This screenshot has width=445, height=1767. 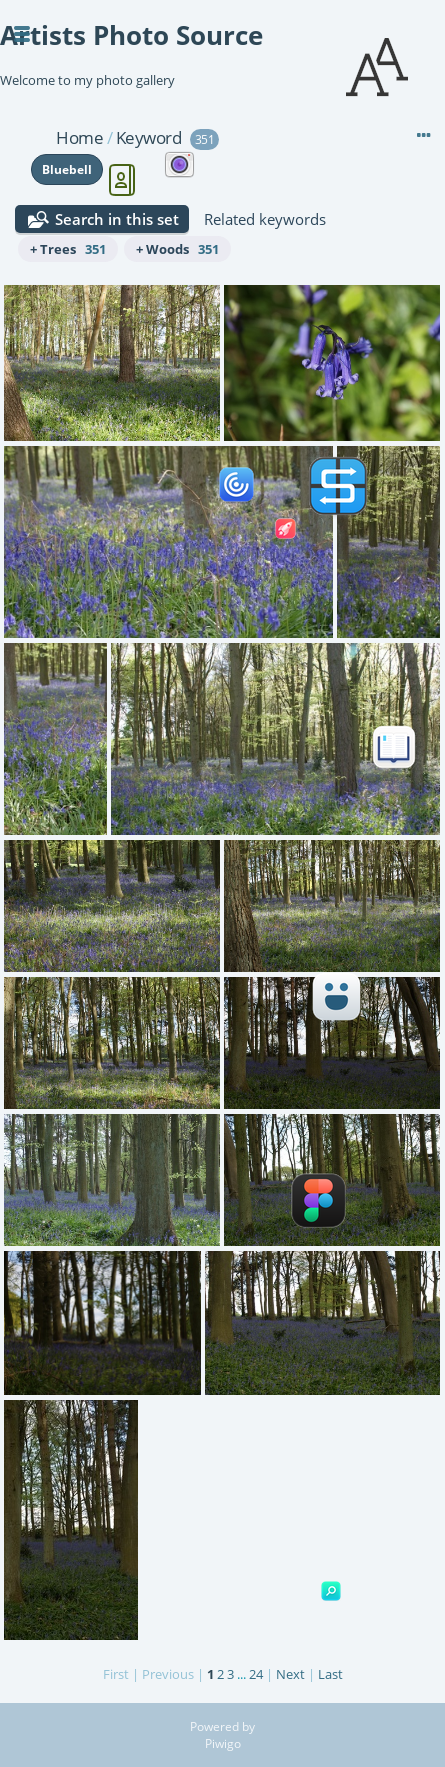 What do you see at coordinates (331, 1591) in the screenshot?
I see `open system log viewer` at bounding box center [331, 1591].